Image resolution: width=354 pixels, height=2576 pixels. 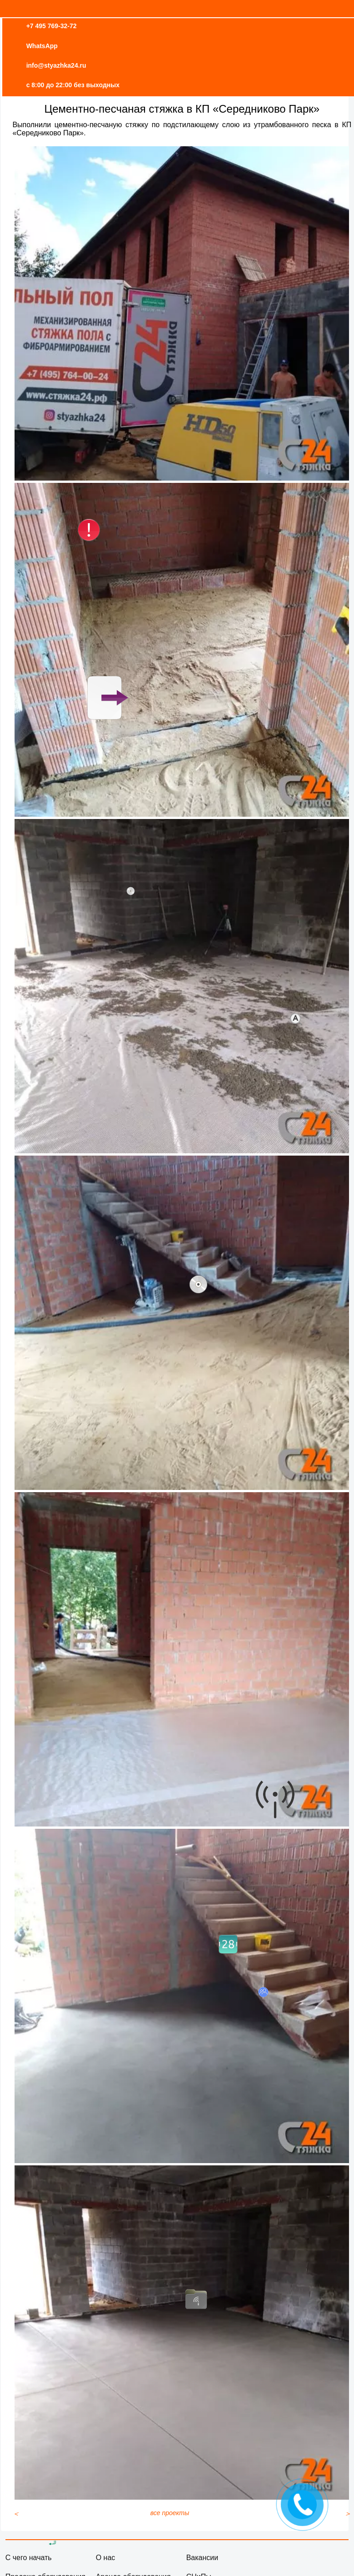 I want to click on access user accounts and settings, so click(x=263, y=1992).